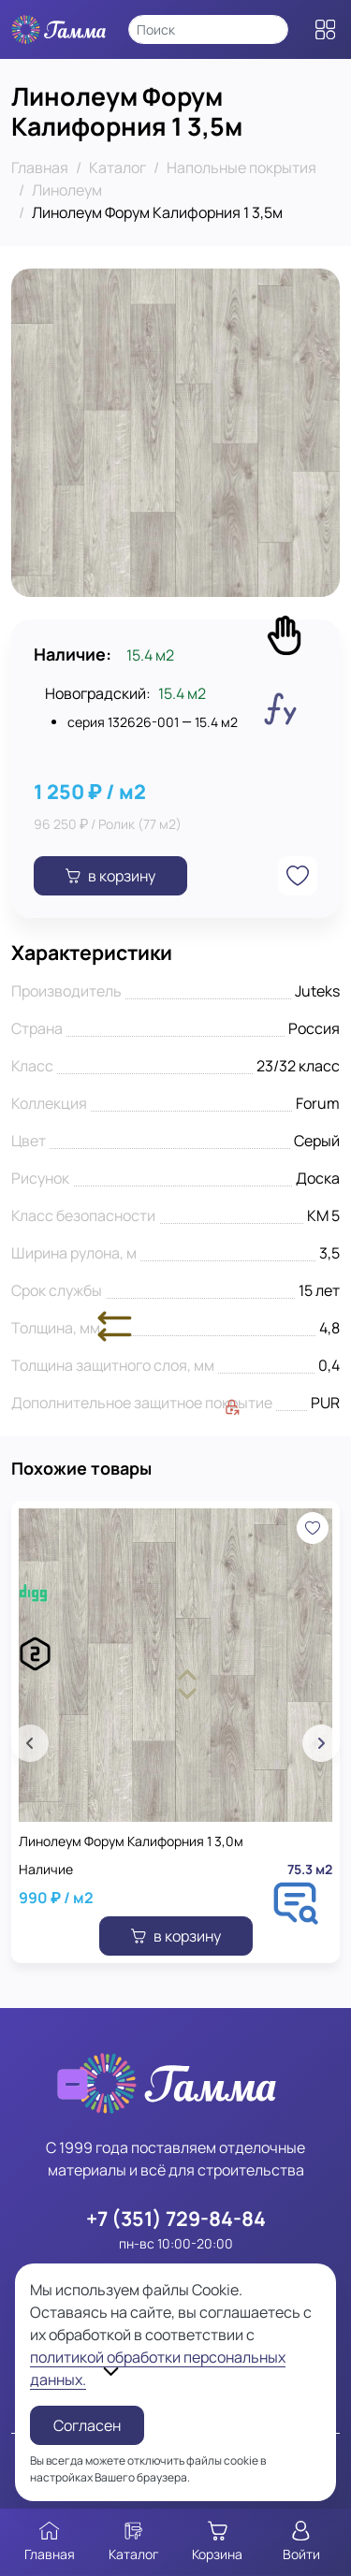 The width and height of the screenshot is (351, 2576). I want to click on move items to the left, so click(114, 1326).